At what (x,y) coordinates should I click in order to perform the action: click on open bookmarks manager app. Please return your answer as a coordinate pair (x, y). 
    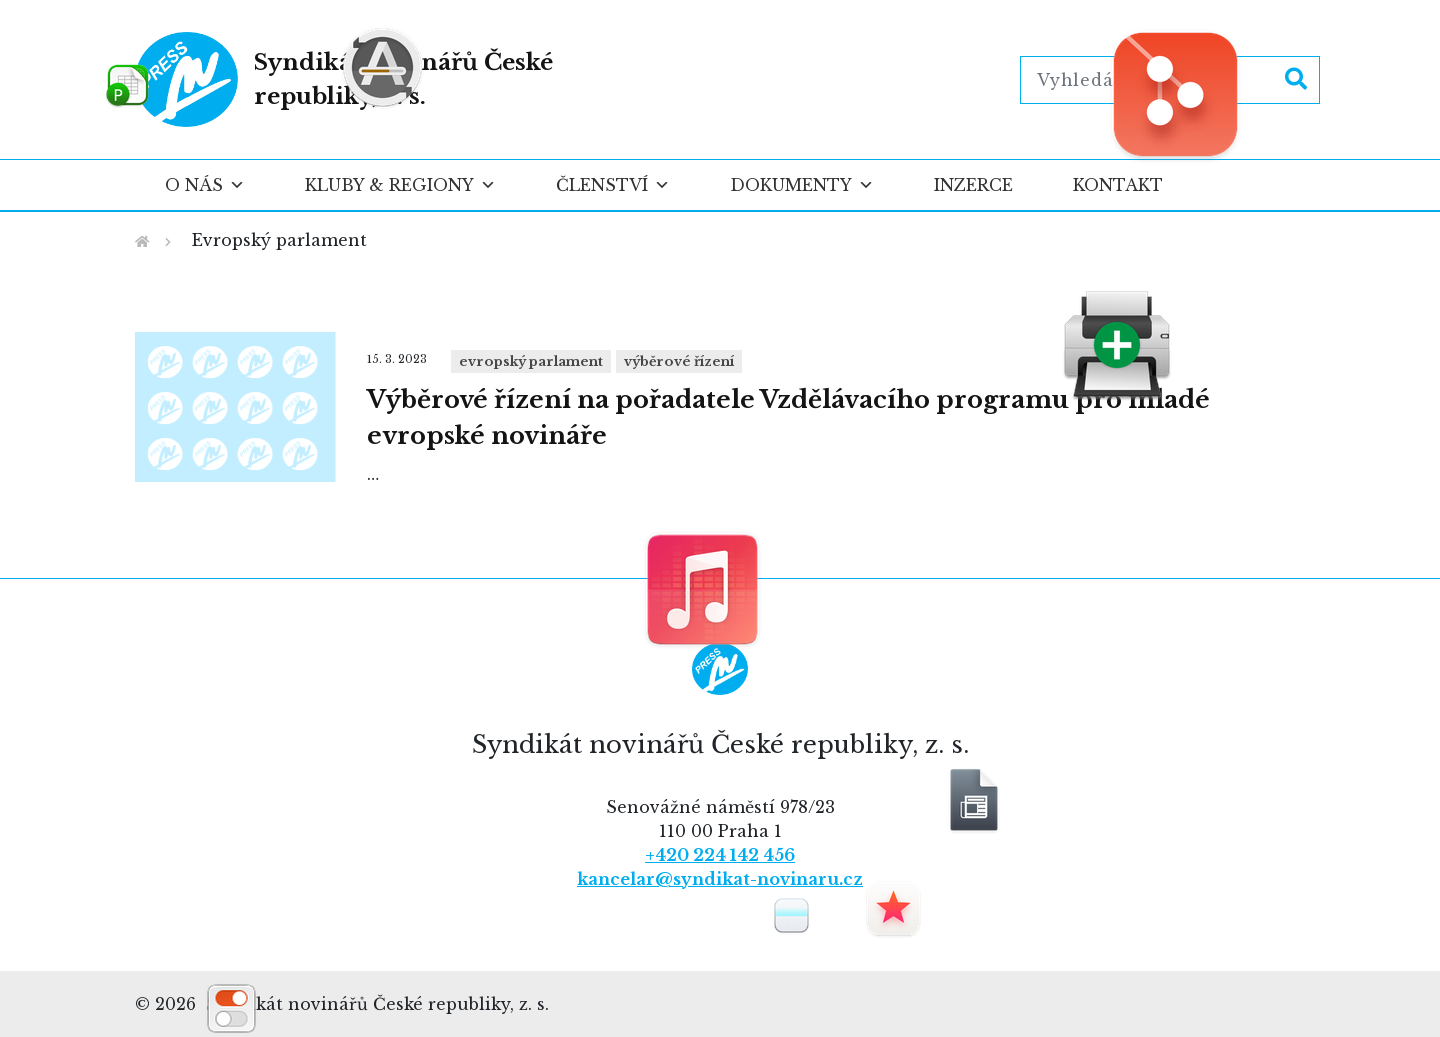
    Looking at the image, I should click on (893, 908).